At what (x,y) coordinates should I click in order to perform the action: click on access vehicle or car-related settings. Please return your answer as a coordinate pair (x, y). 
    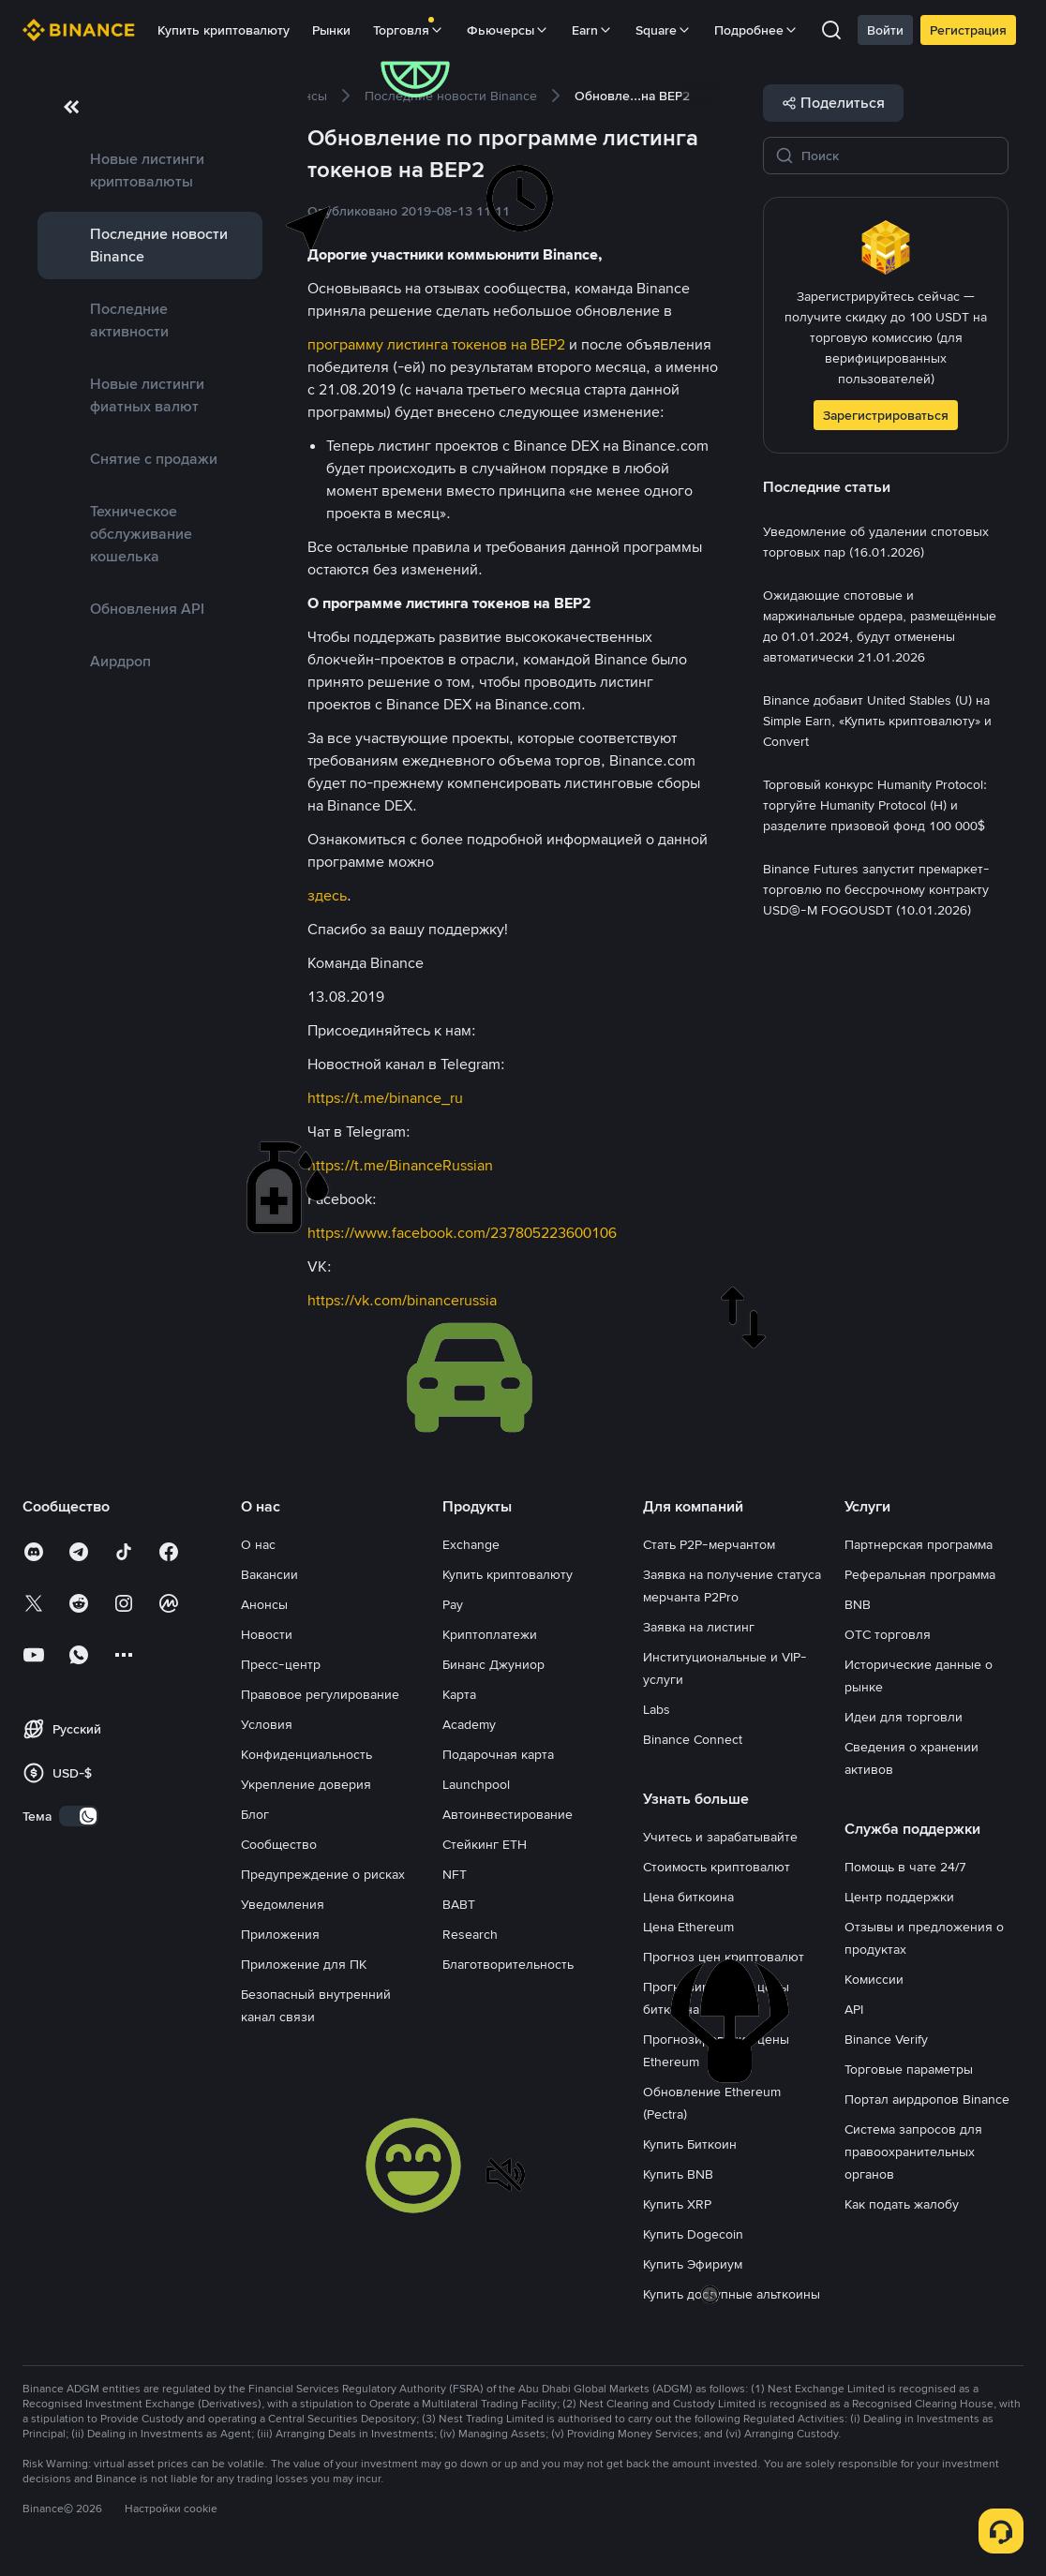
    Looking at the image, I should click on (470, 1377).